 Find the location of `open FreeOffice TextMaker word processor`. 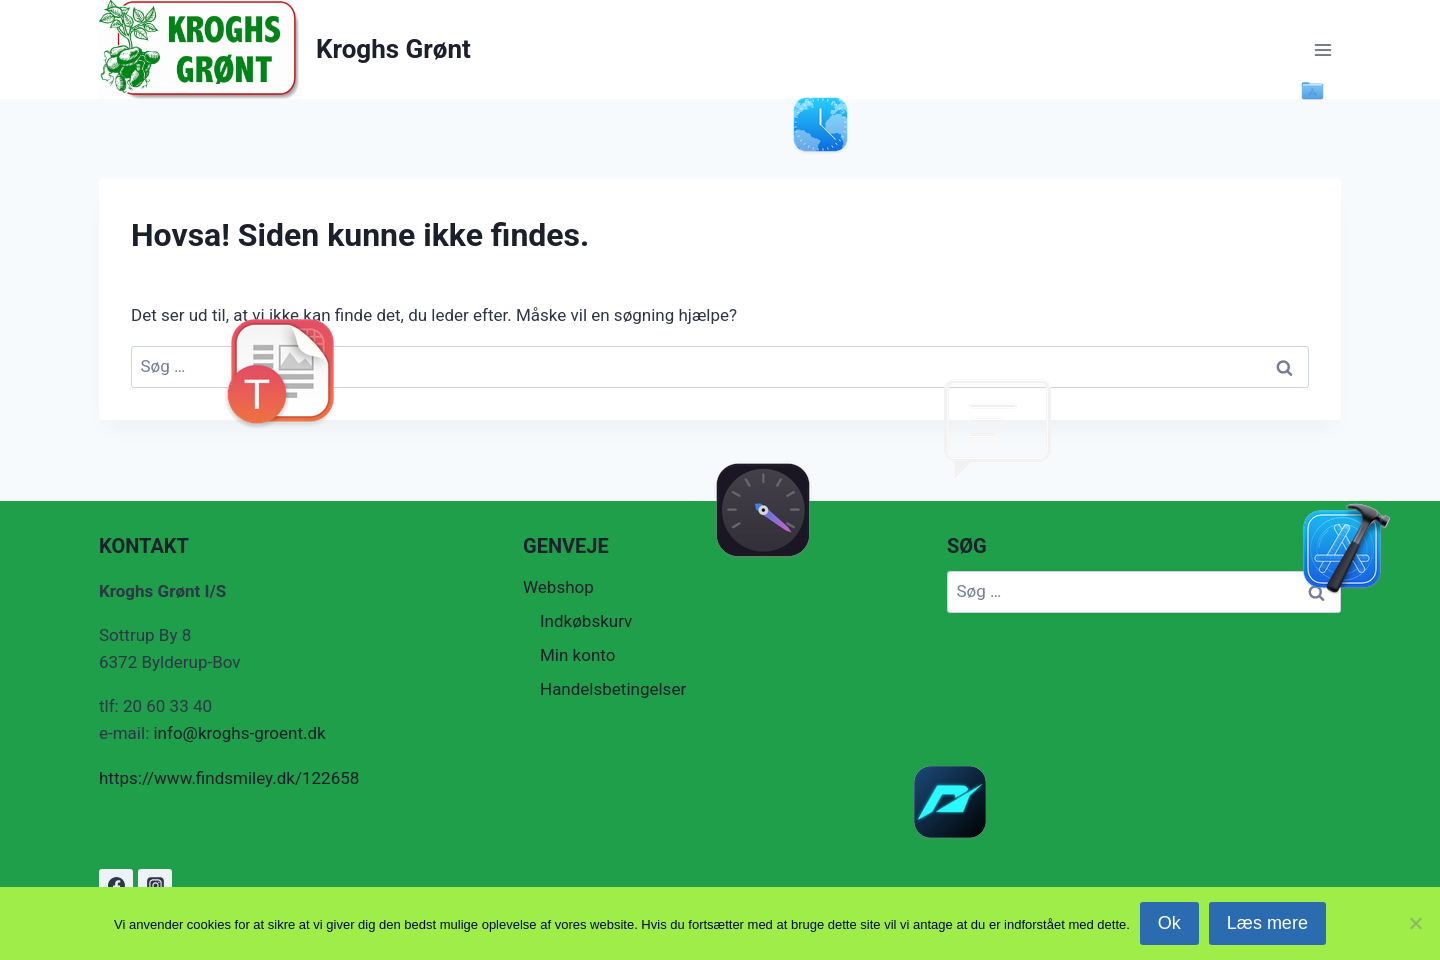

open FreeOffice TextMaker word processor is located at coordinates (282, 370).